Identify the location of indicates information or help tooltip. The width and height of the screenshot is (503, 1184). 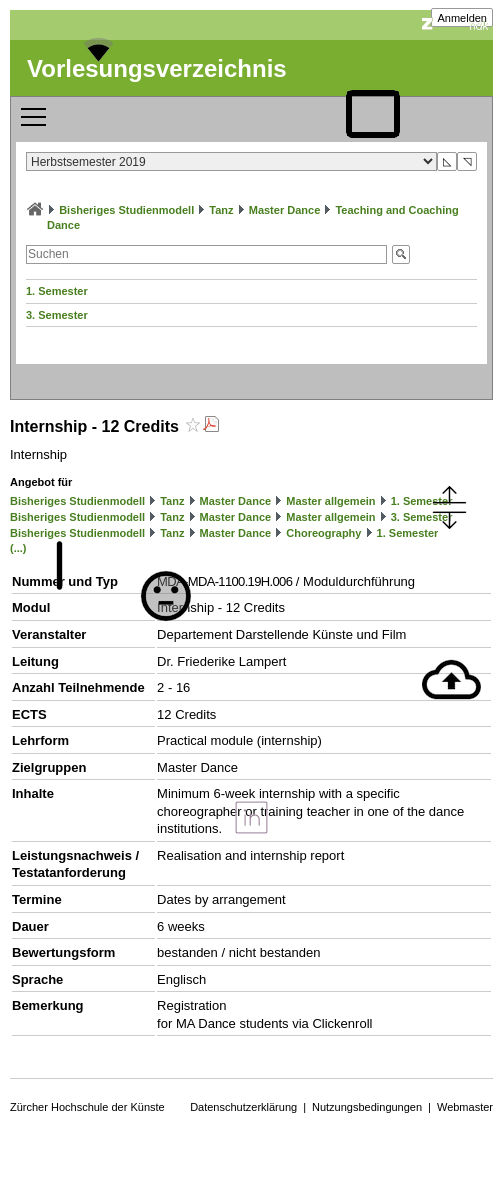
(59, 565).